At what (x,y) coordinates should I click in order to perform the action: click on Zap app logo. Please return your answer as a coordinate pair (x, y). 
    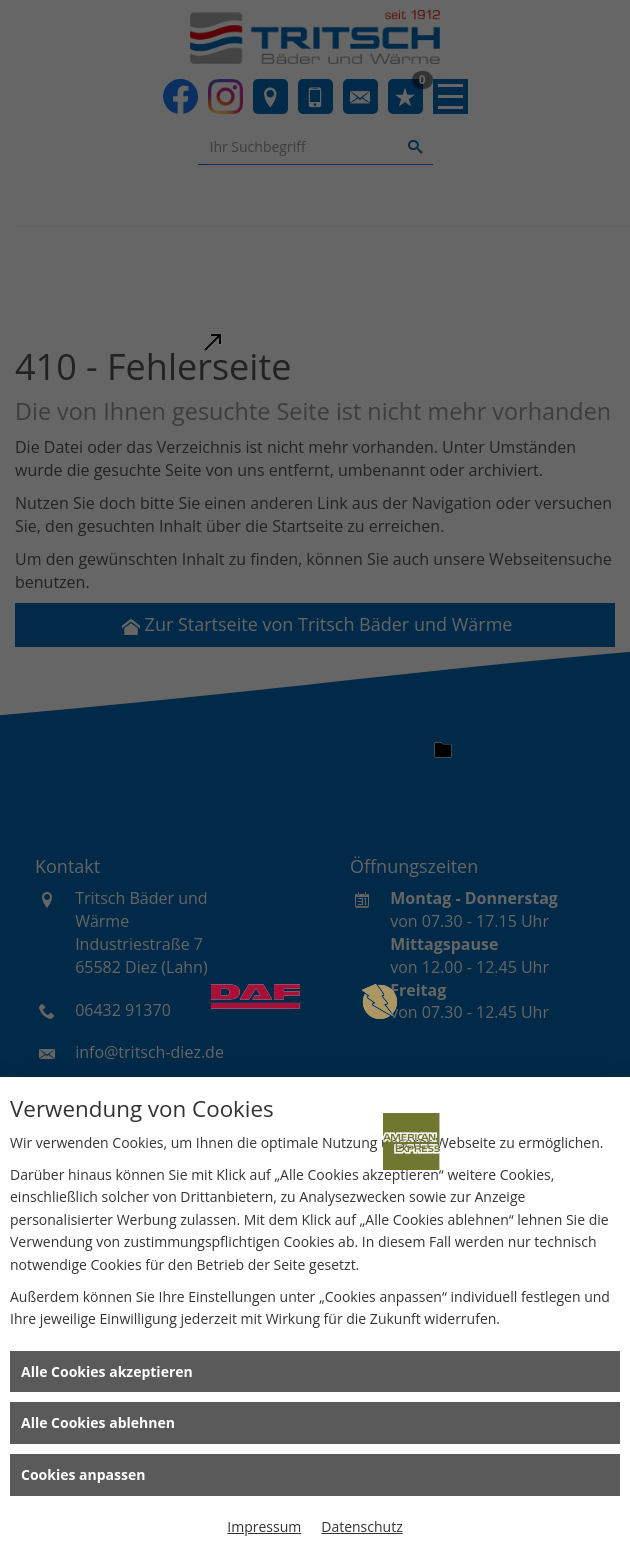
    Looking at the image, I should click on (379, 1001).